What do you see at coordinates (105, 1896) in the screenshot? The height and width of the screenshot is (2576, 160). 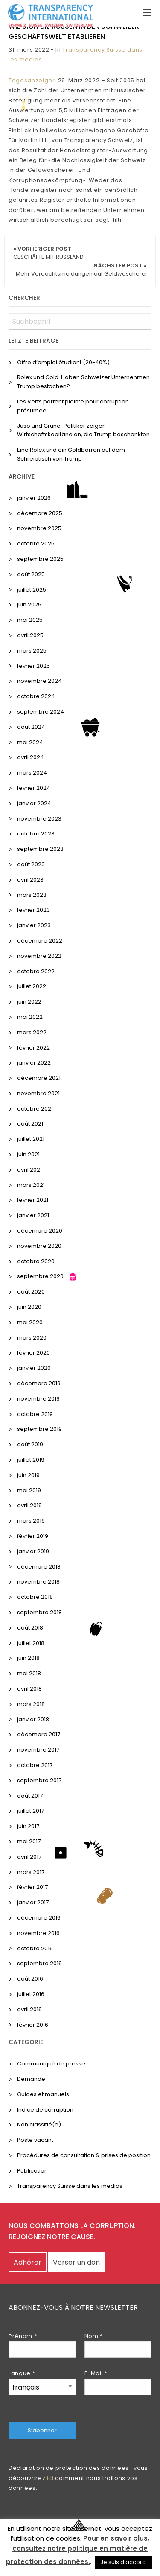 I see `select potato as a game resource or ingredient` at bounding box center [105, 1896].